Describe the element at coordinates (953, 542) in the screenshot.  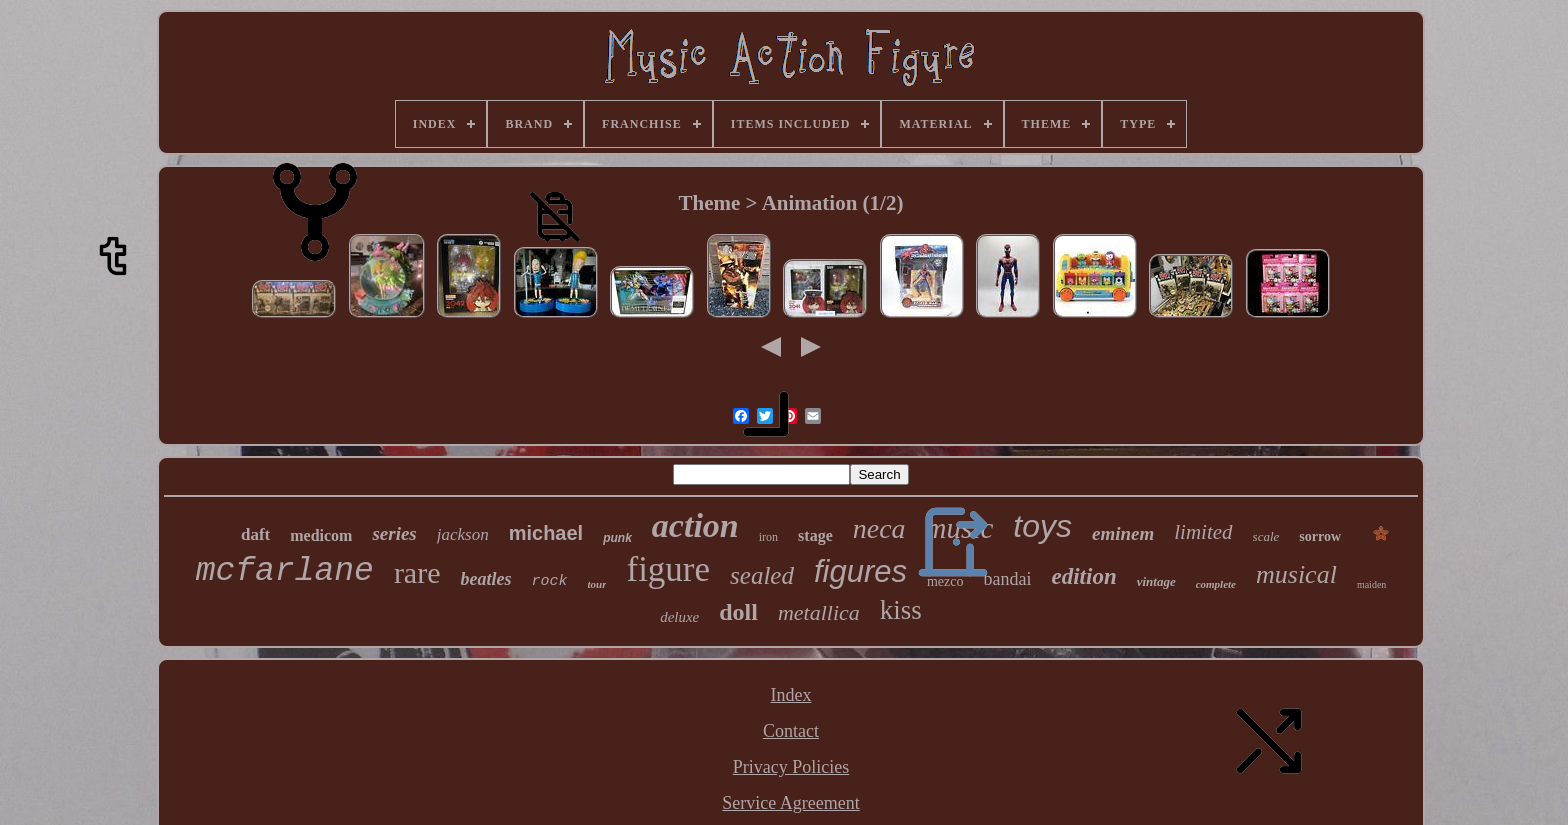
I see `log out of your account` at that location.